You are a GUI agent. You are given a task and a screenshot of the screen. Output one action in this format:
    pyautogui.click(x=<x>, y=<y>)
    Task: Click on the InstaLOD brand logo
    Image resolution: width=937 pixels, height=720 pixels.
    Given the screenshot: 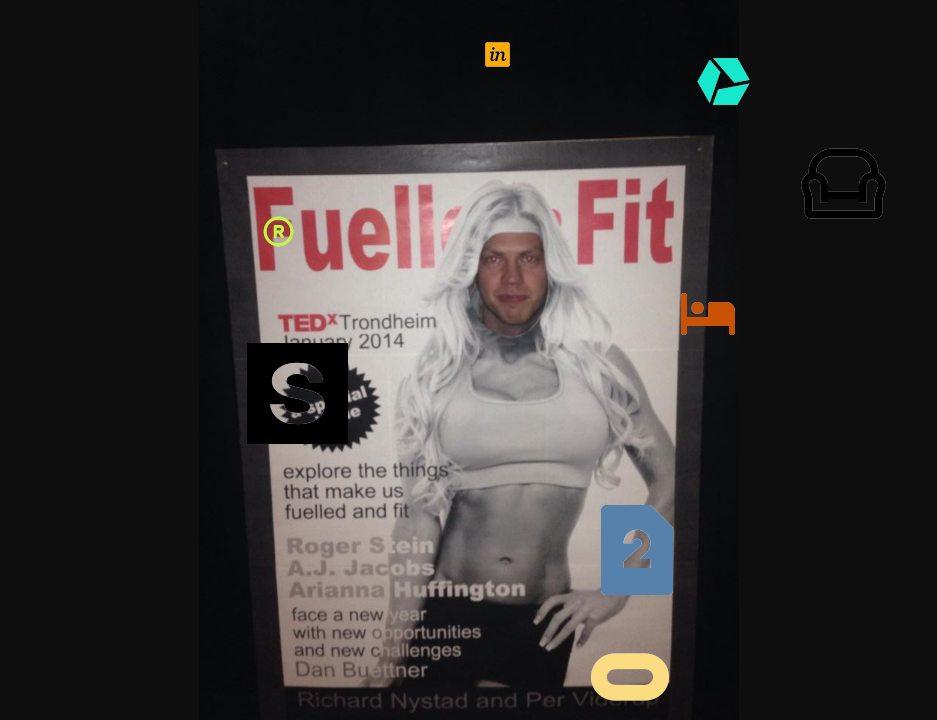 What is the action you would take?
    pyautogui.click(x=723, y=81)
    